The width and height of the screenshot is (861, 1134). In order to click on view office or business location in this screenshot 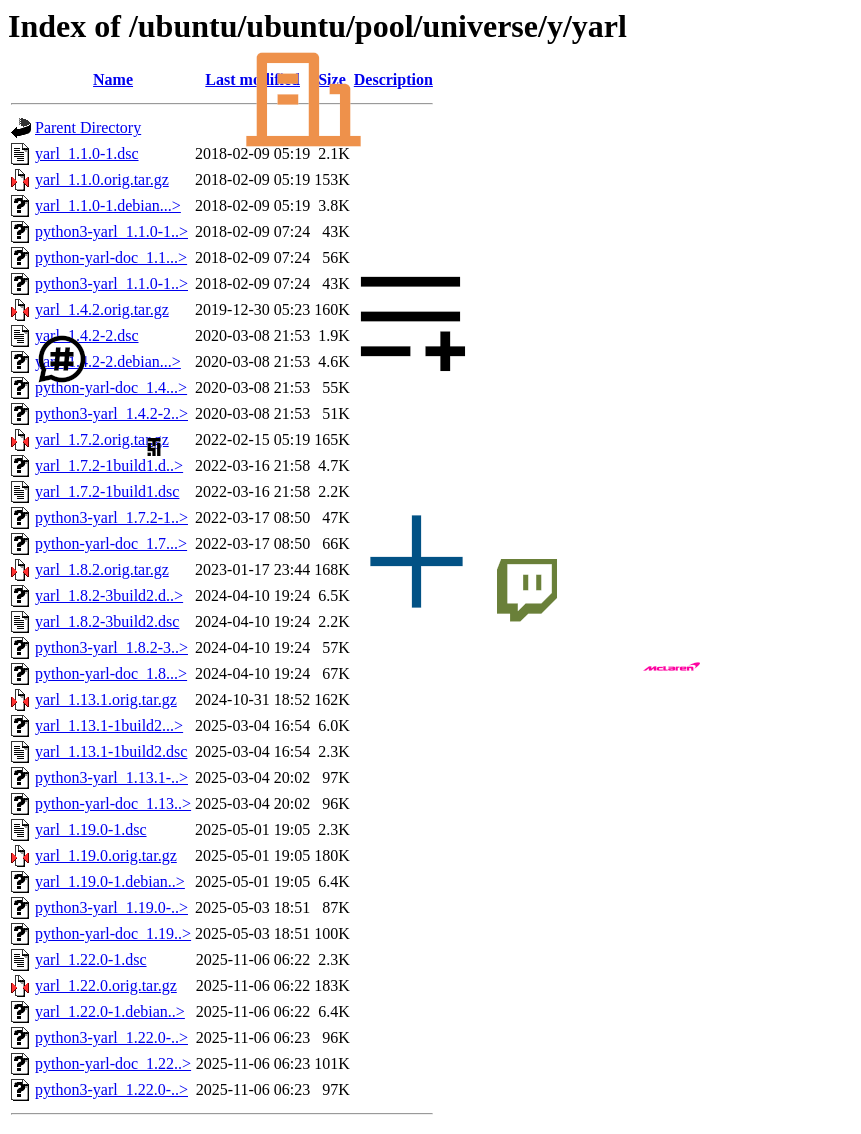, I will do `click(303, 99)`.